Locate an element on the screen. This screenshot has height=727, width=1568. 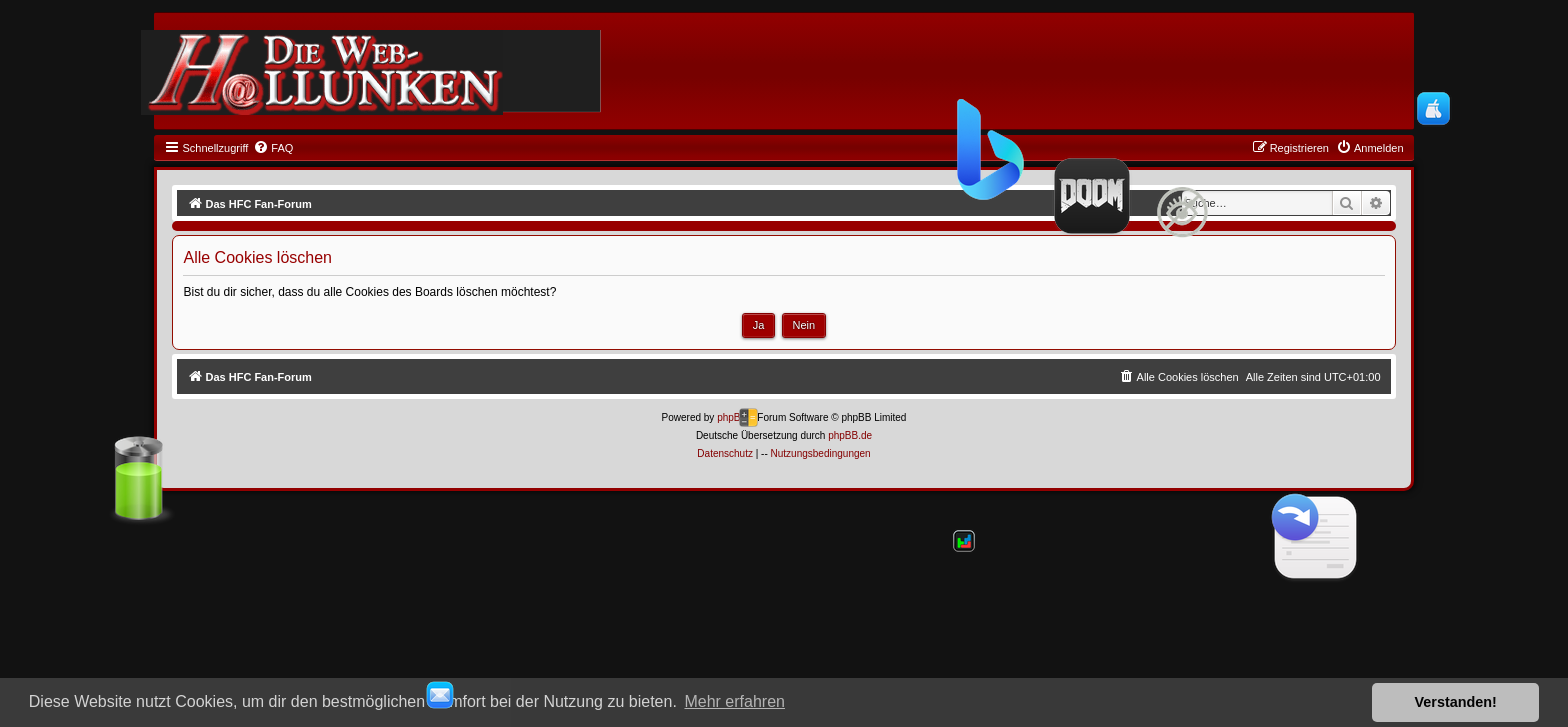
open svgcleaner app is located at coordinates (1433, 108).